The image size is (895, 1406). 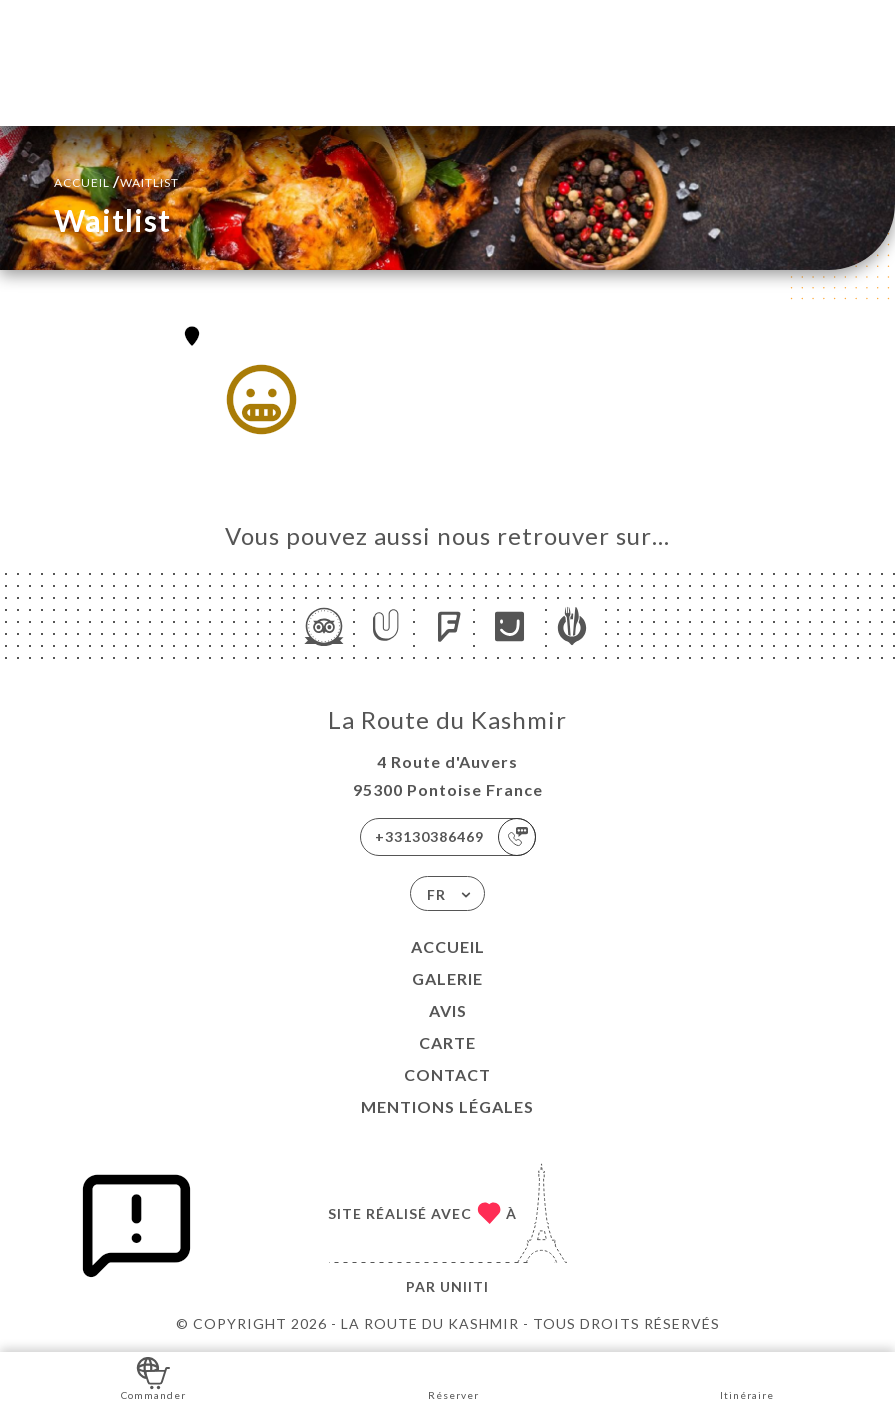 What do you see at coordinates (136, 1223) in the screenshot?
I see `message contains a warning or alert` at bounding box center [136, 1223].